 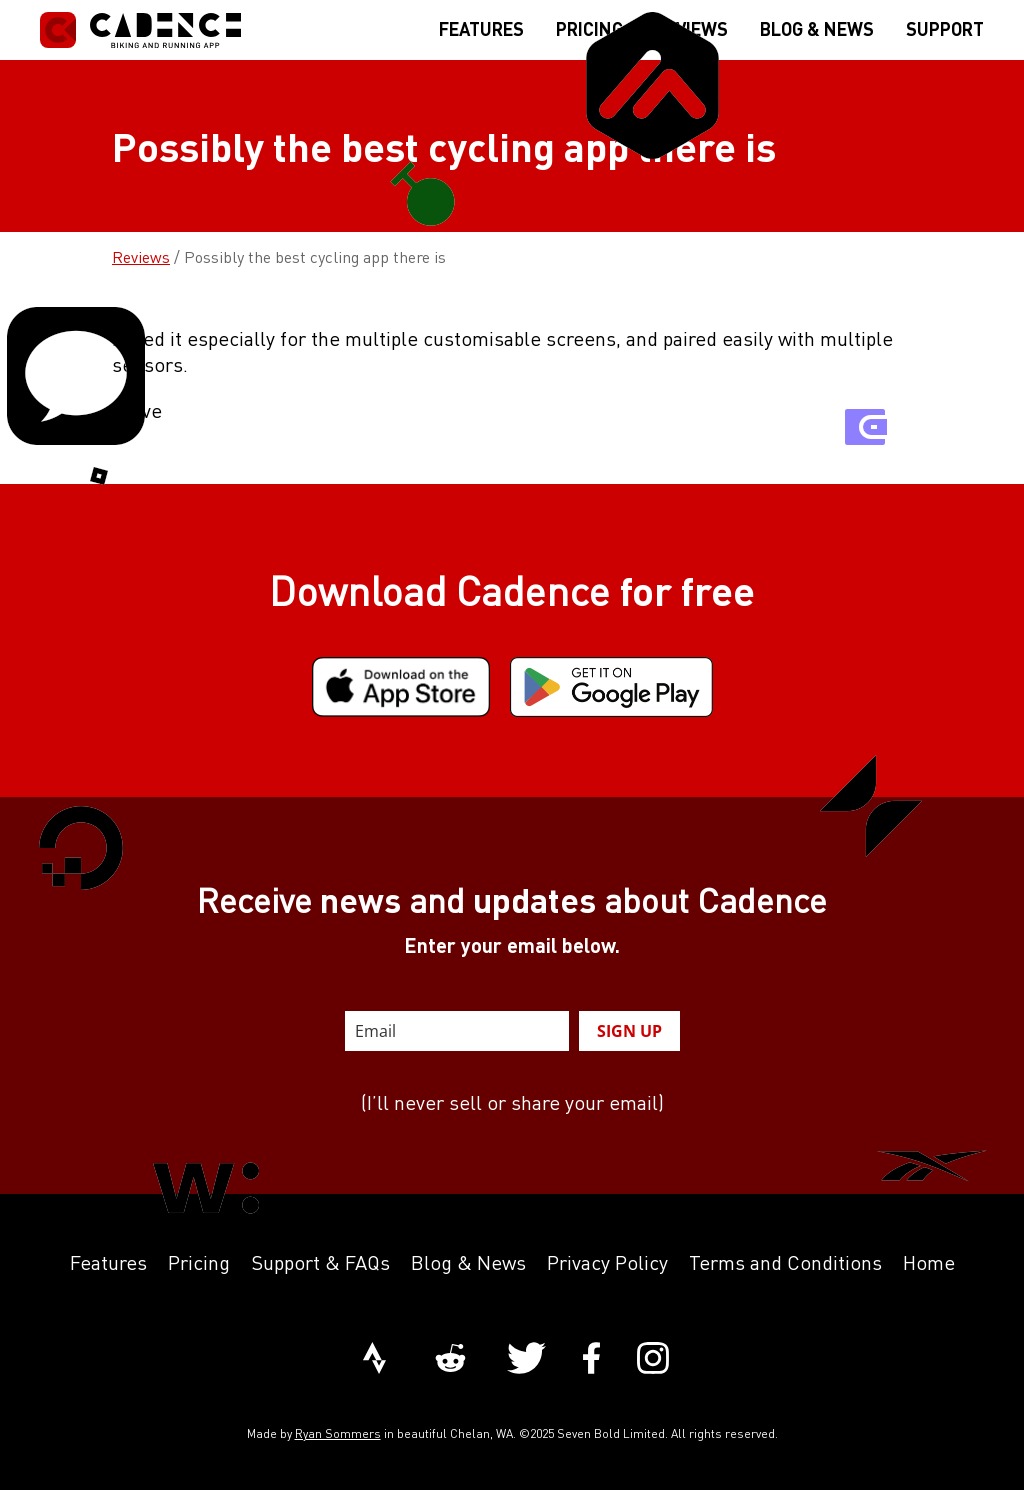 I want to click on open iMessage app, so click(x=76, y=376).